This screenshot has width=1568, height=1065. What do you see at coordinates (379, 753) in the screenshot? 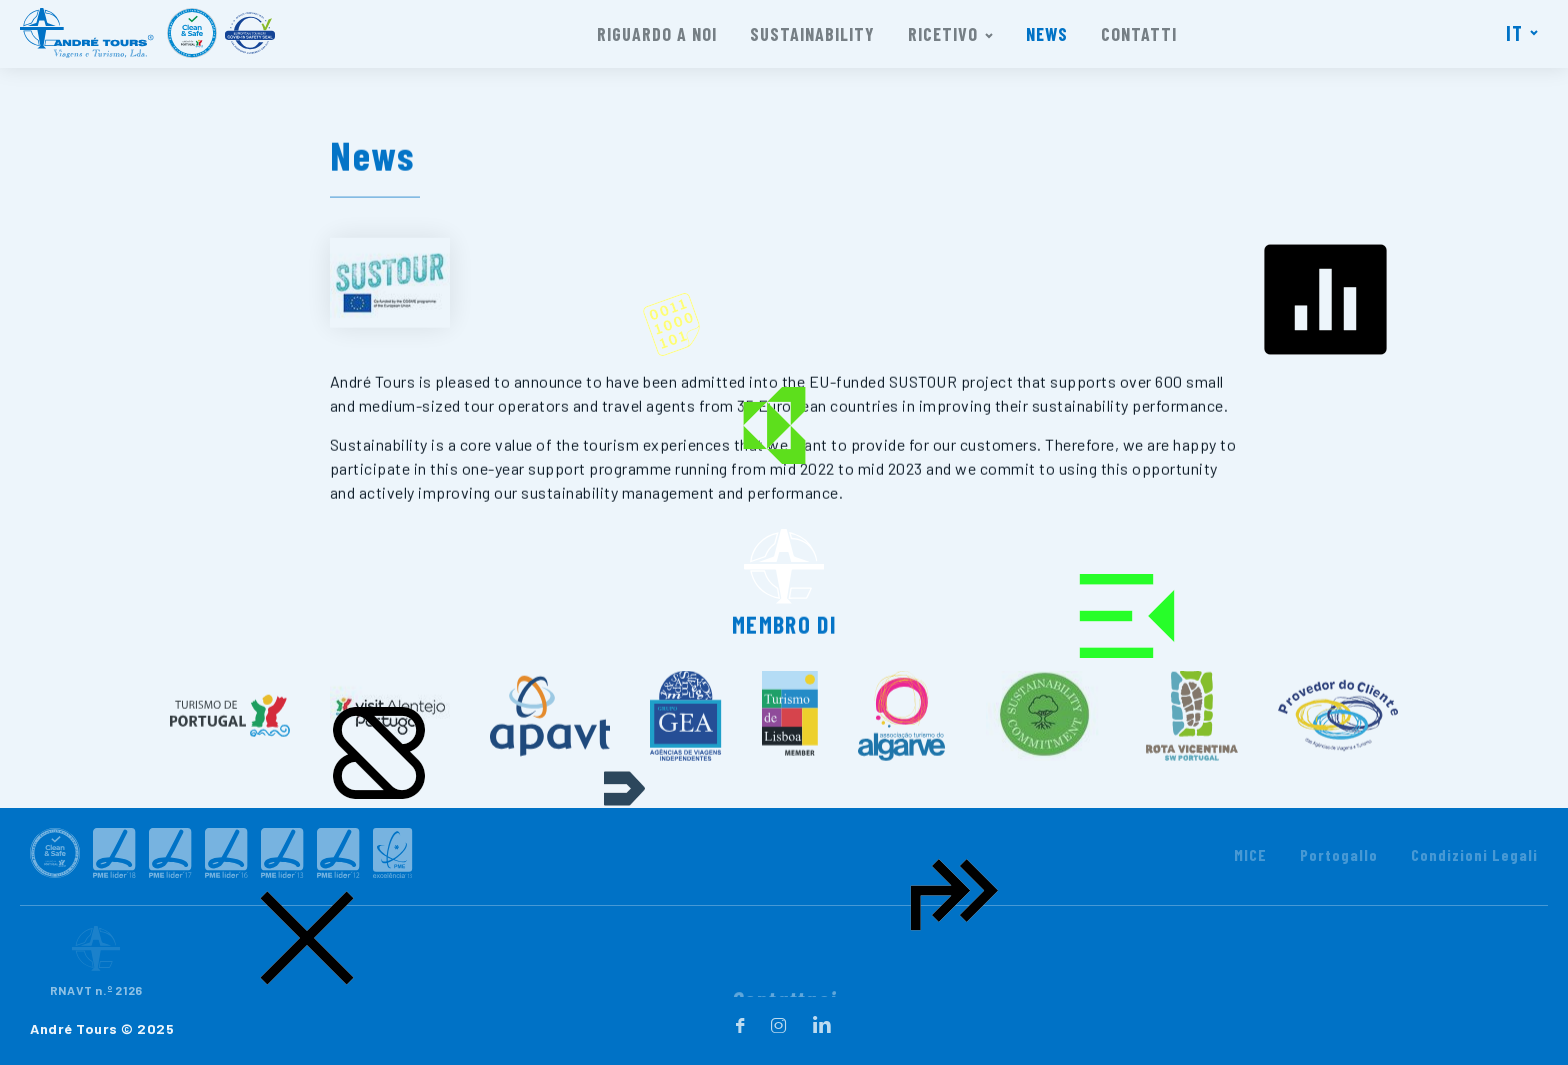
I see `open the Shortcut project management app` at bounding box center [379, 753].